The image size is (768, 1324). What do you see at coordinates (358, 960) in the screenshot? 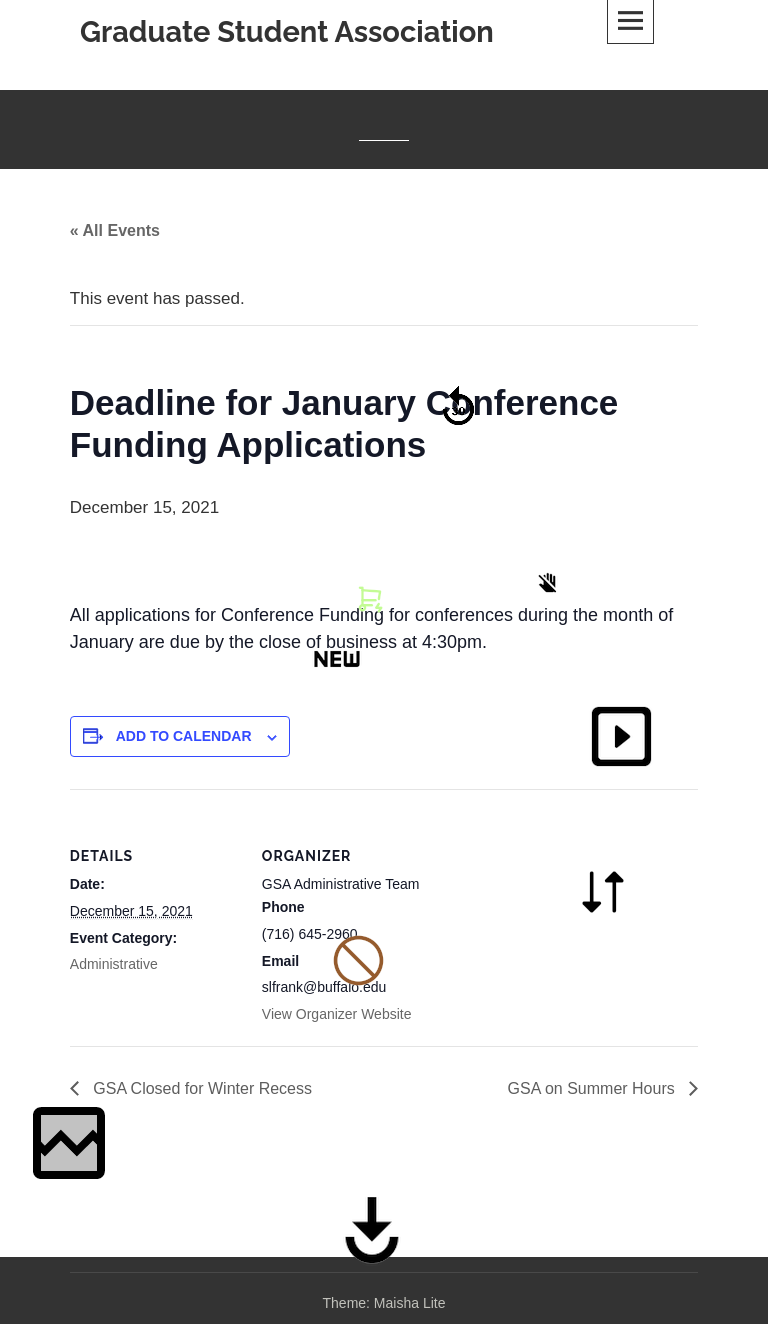
I see `indicates a blocked or prohibited action` at bounding box center [358, 960].